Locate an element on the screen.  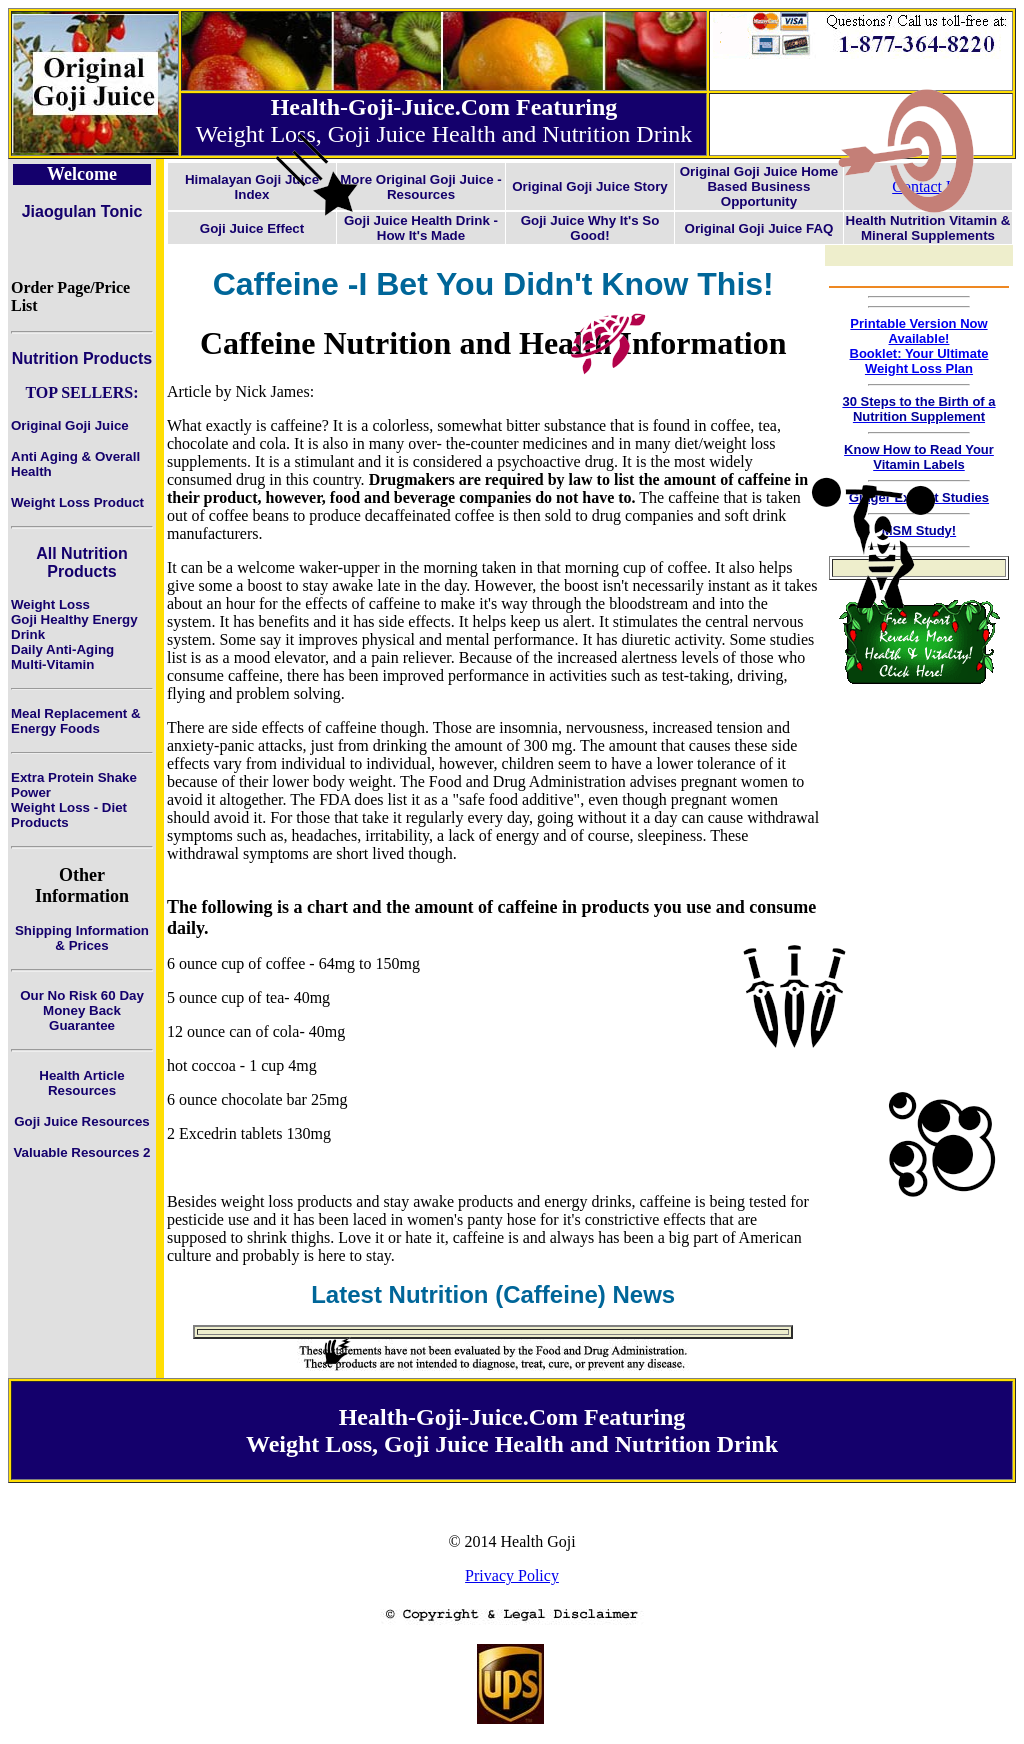
access strength training or workout features is located at coordinates (873, 541).